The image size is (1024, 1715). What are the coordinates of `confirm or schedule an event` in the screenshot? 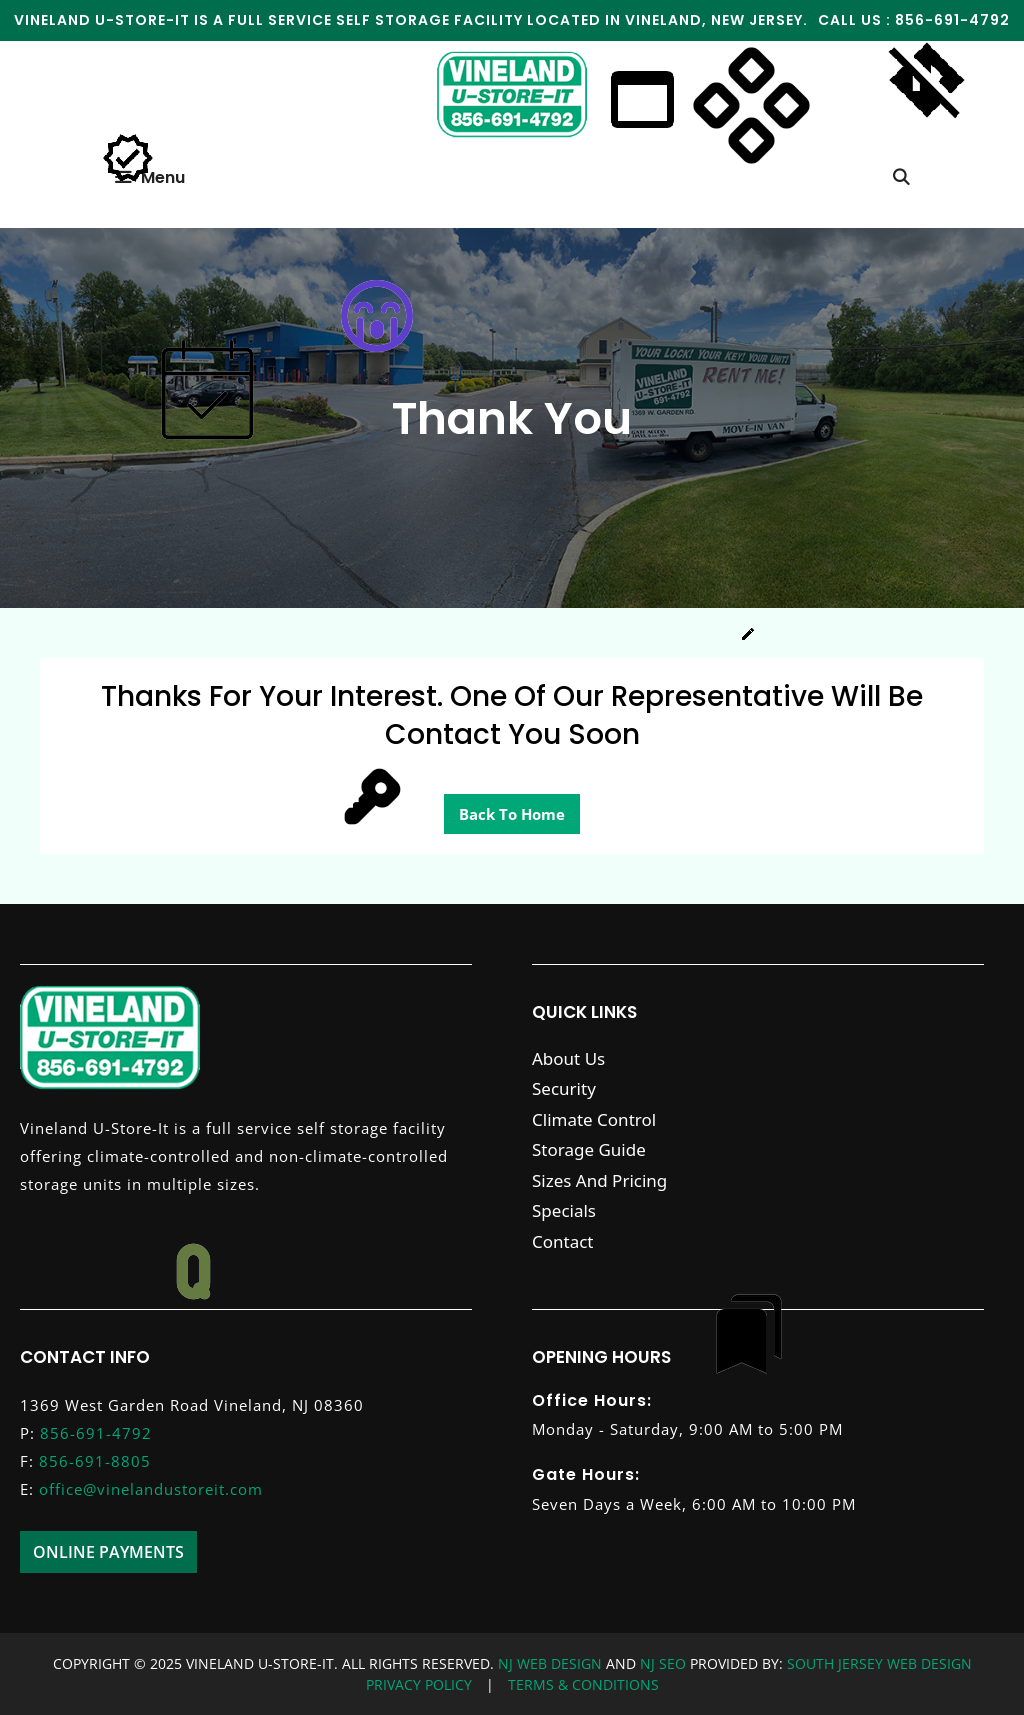 It's located at (207, 393).